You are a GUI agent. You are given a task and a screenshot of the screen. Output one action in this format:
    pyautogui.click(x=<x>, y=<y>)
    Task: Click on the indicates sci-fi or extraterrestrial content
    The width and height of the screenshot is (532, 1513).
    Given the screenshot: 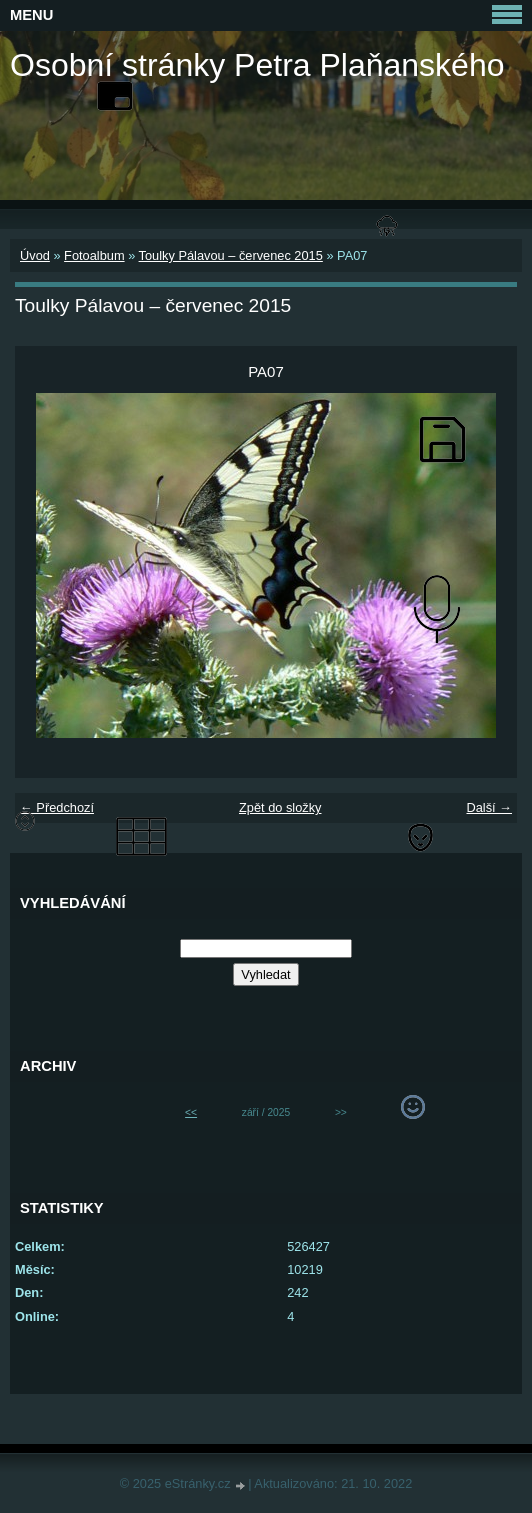 What is the action you would take?
    pyautogui.click(x=420, y=837)
    